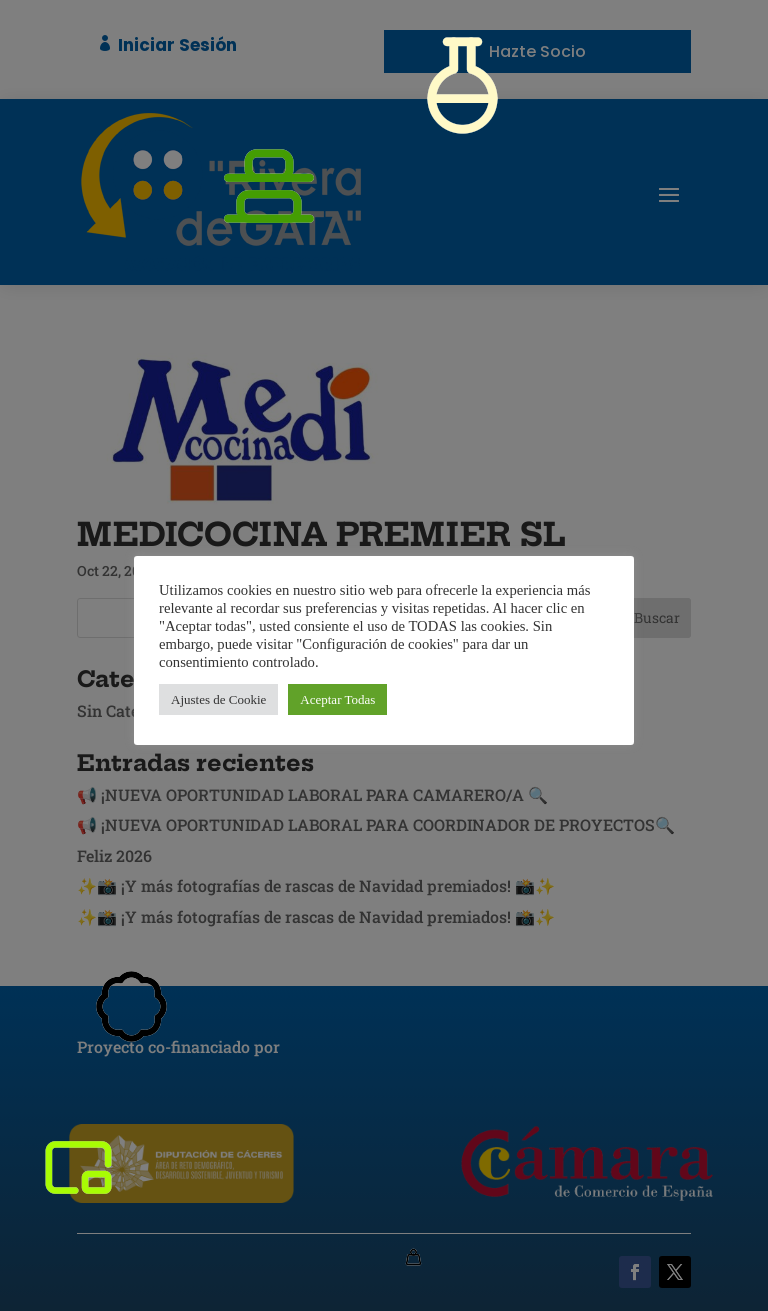 The width and height of the screenshot is (768, 1311). Describe the element at coordinates (131, 1006) in the screenshot. I see `indicates a badge or achievement placeholder` at that location.